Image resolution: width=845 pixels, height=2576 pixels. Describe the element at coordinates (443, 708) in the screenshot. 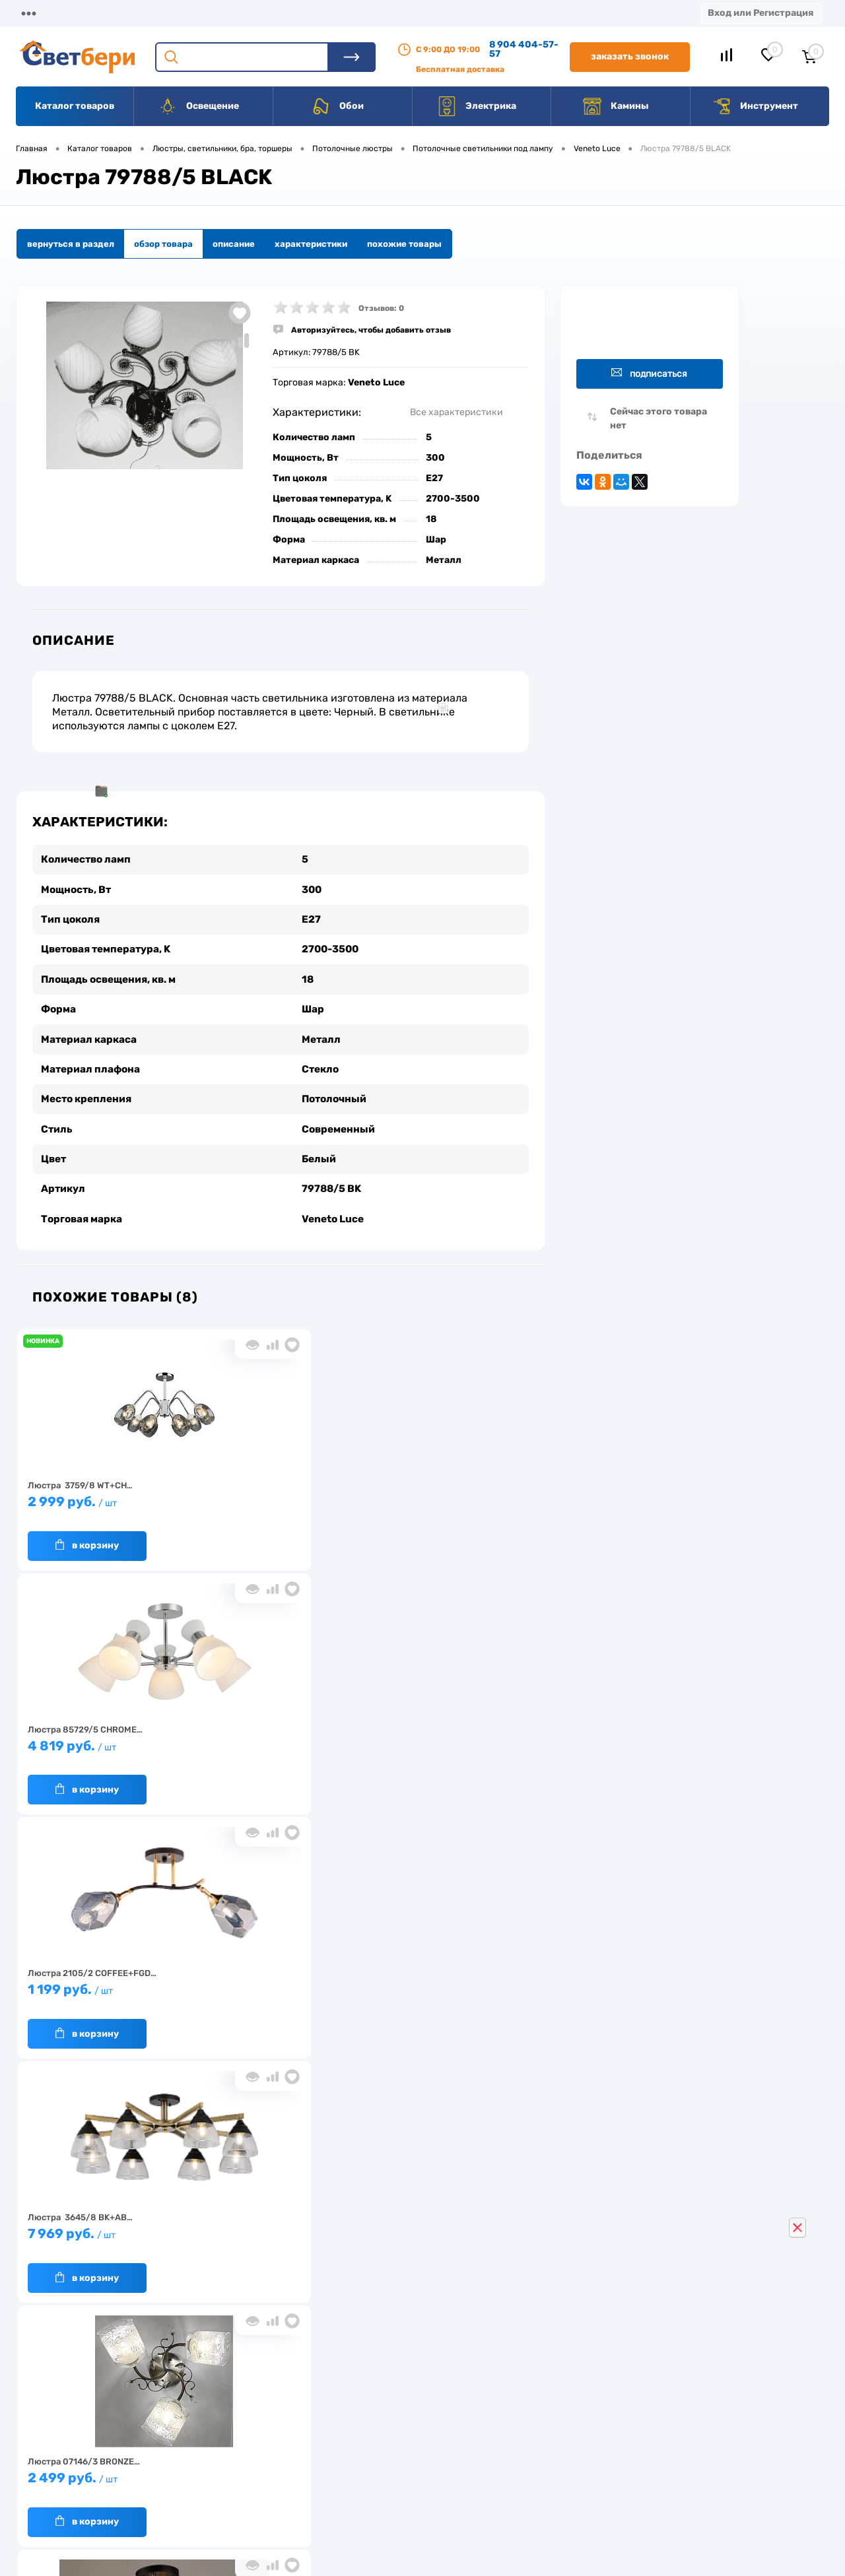

I see `open a text document` at that location.